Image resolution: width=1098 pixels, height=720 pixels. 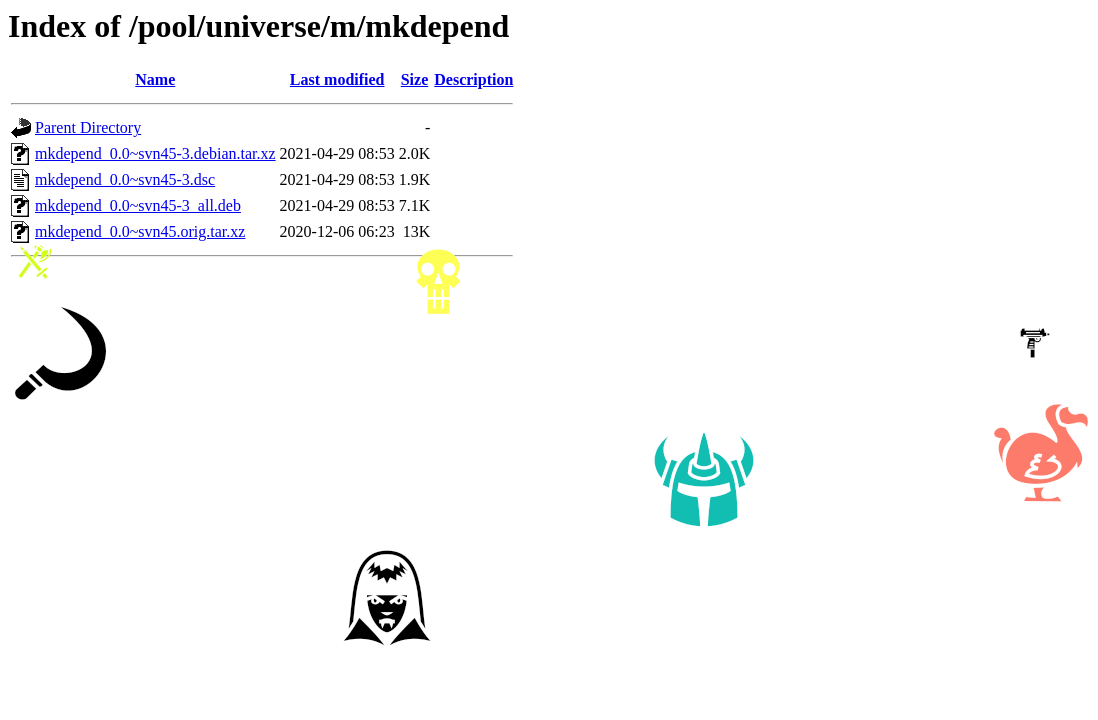 I want to click on select uzi weapon in game inventory, so click(x=1035, y=343).